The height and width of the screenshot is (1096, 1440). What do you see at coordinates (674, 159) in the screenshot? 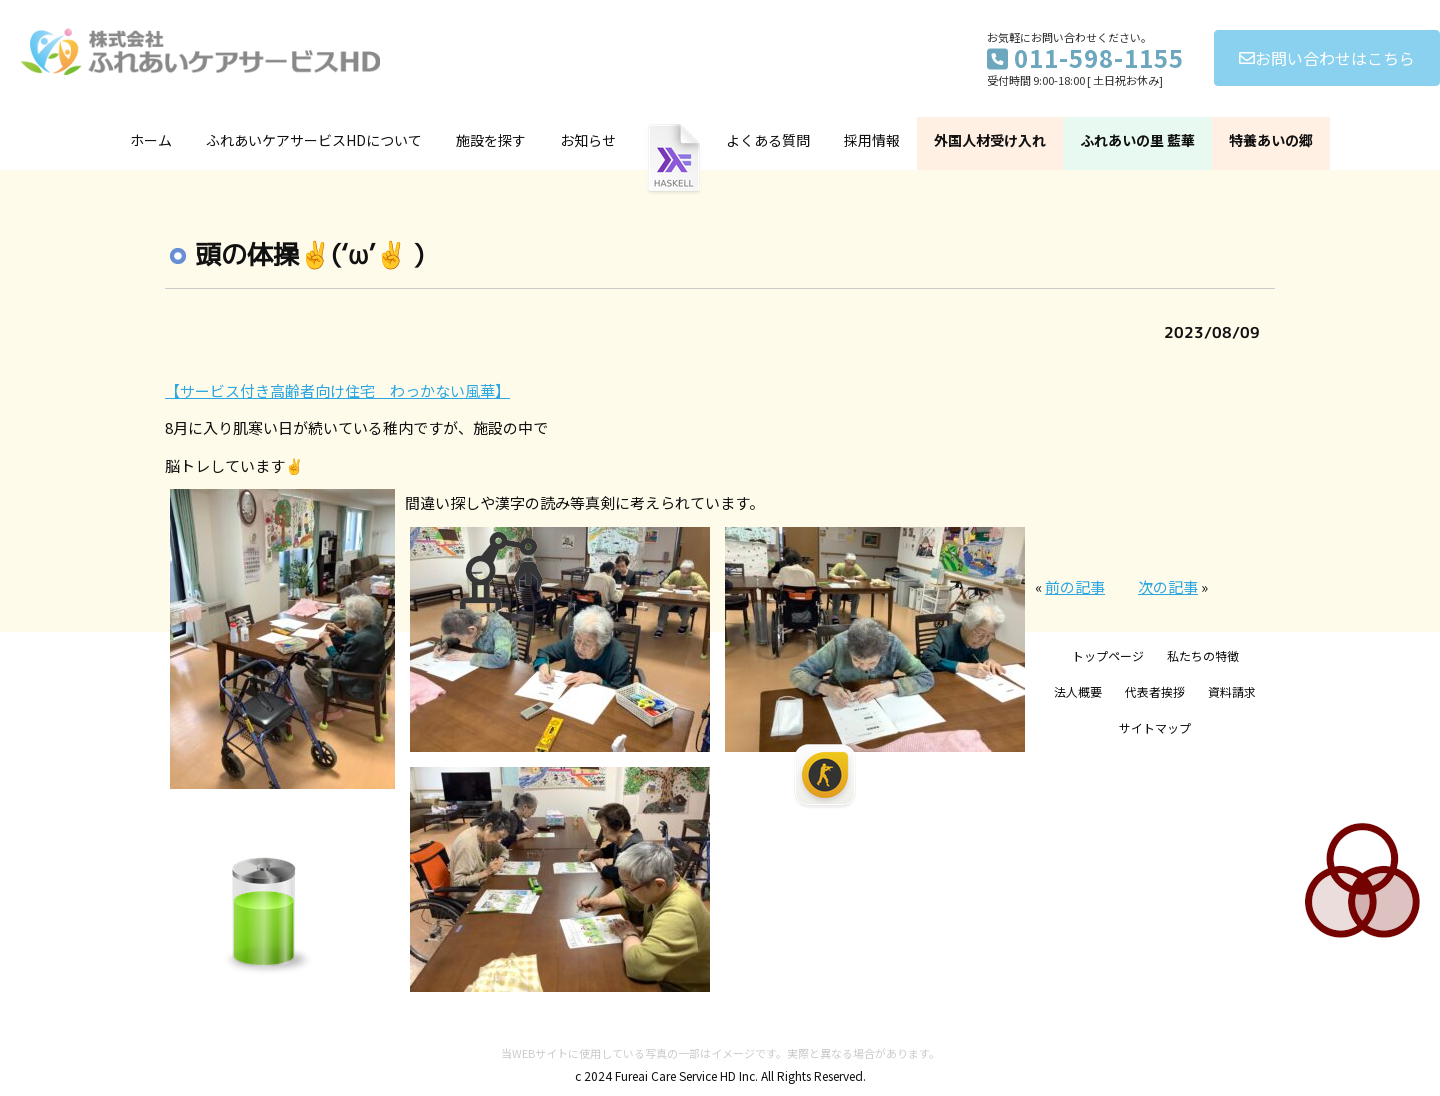
I see `a haskell source code file` at bounding box center [674, 159].